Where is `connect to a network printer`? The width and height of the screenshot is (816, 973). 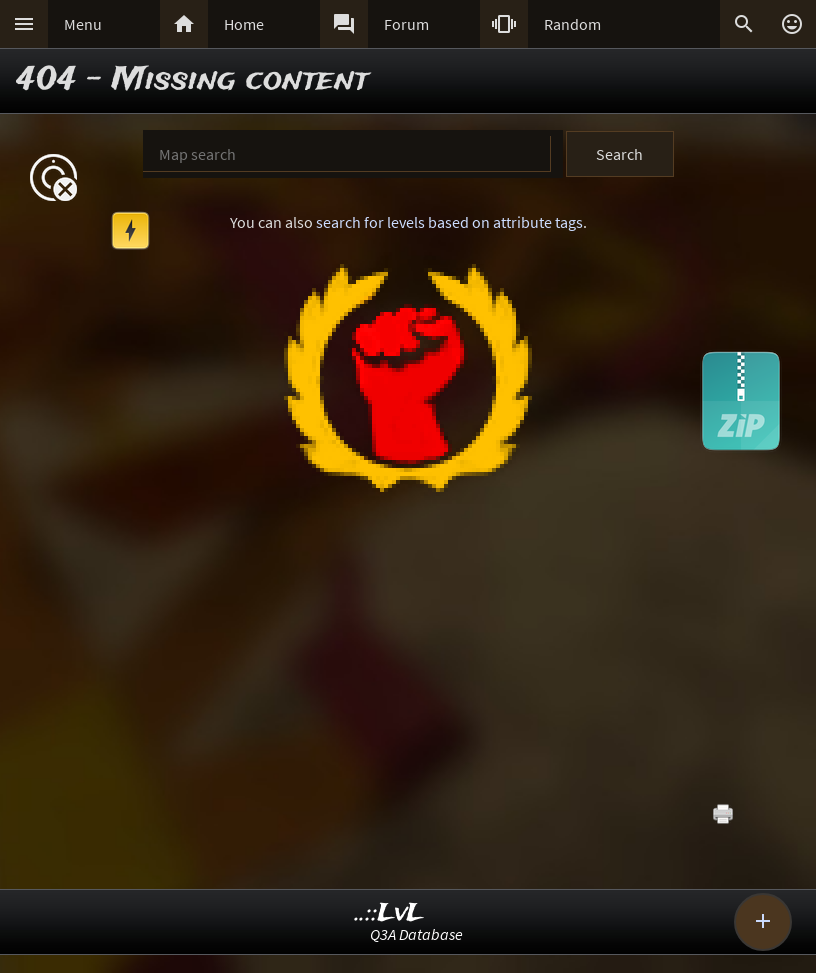 connect to a network printer is located at coordinates (723, 814).